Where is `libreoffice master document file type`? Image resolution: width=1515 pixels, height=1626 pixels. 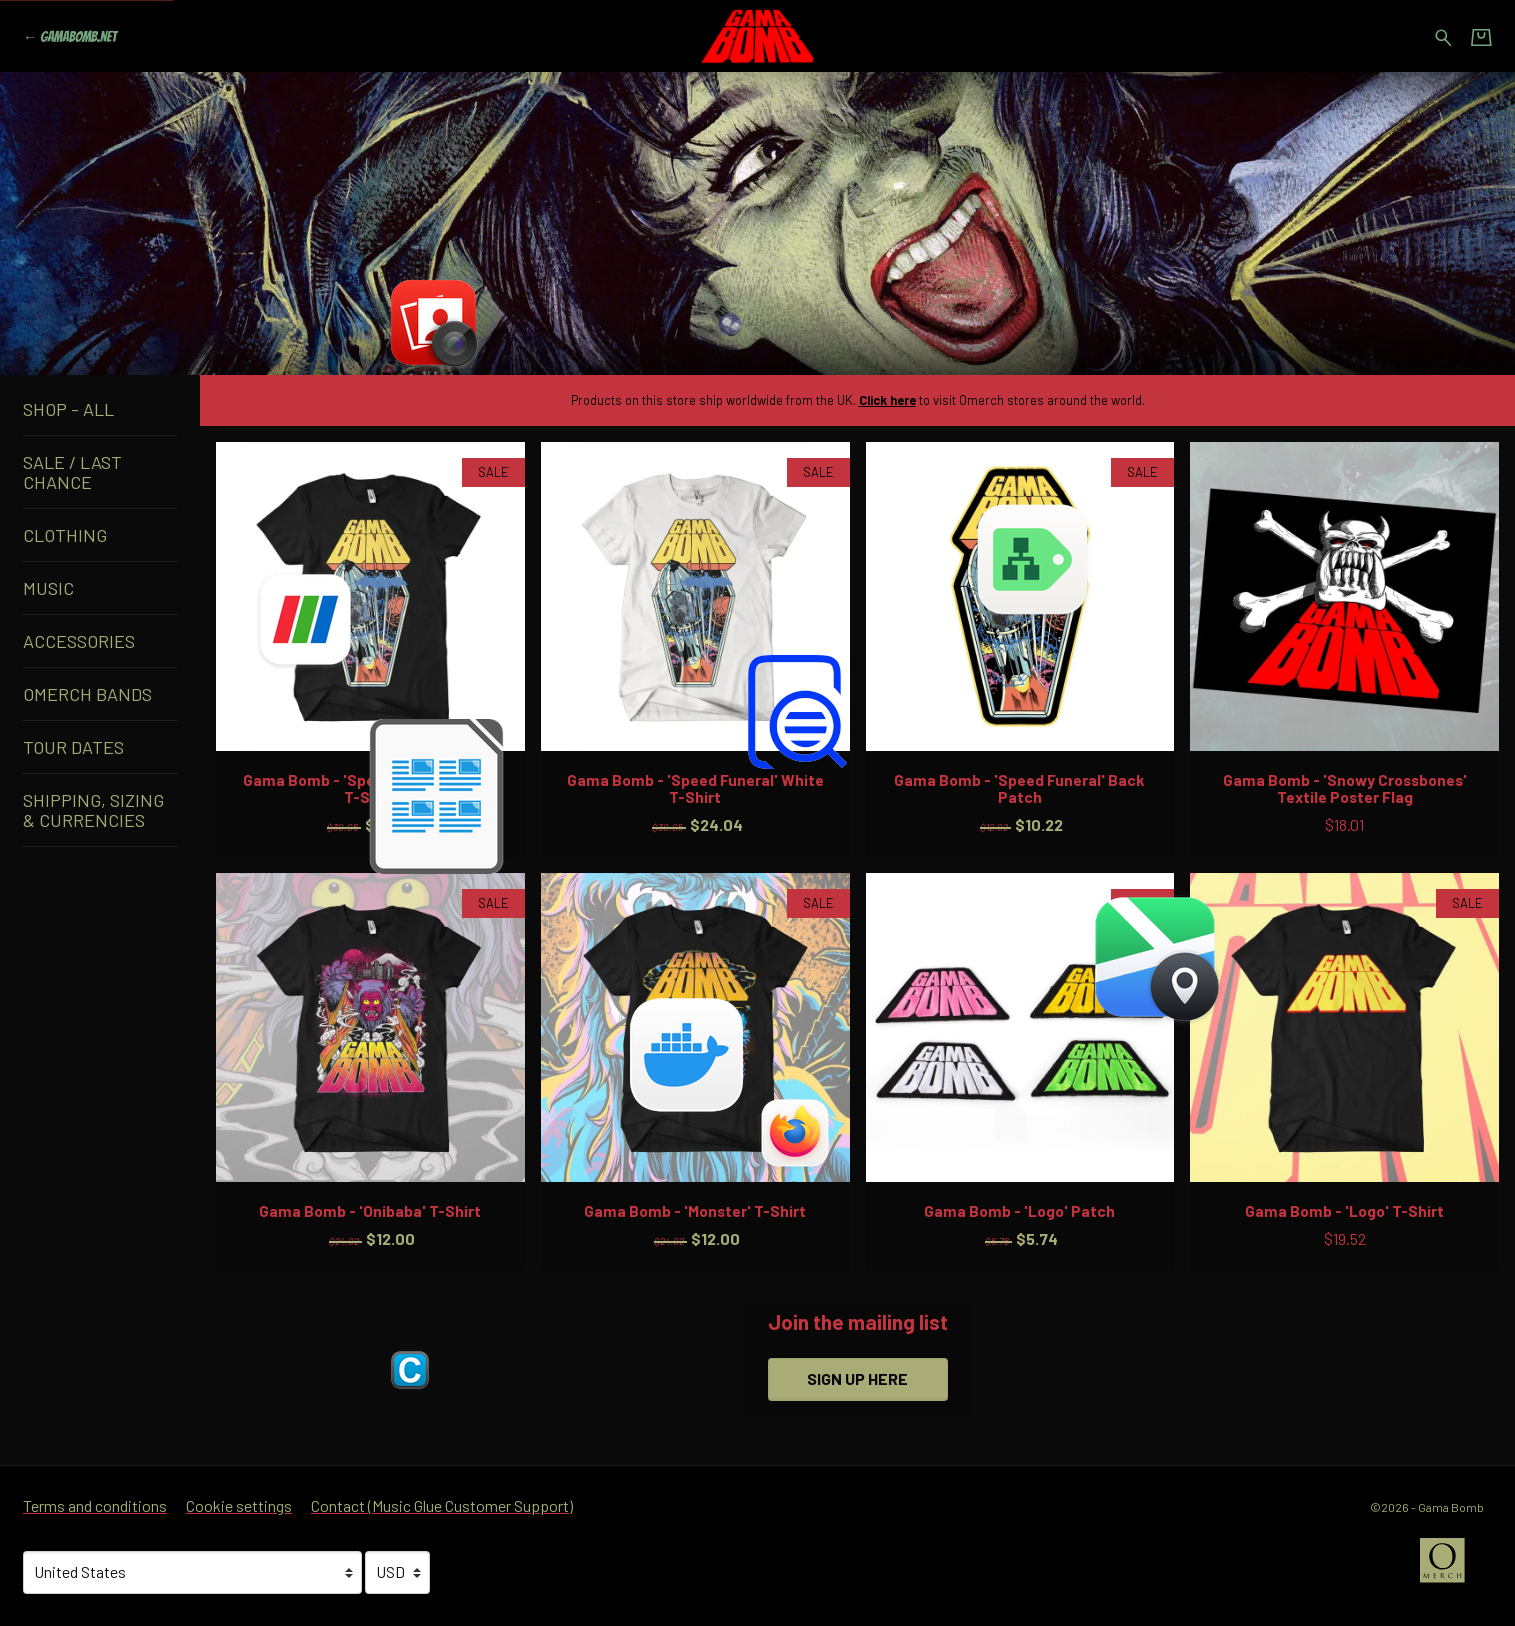
libreoffice master document file type is located at coordinates (436, 796).